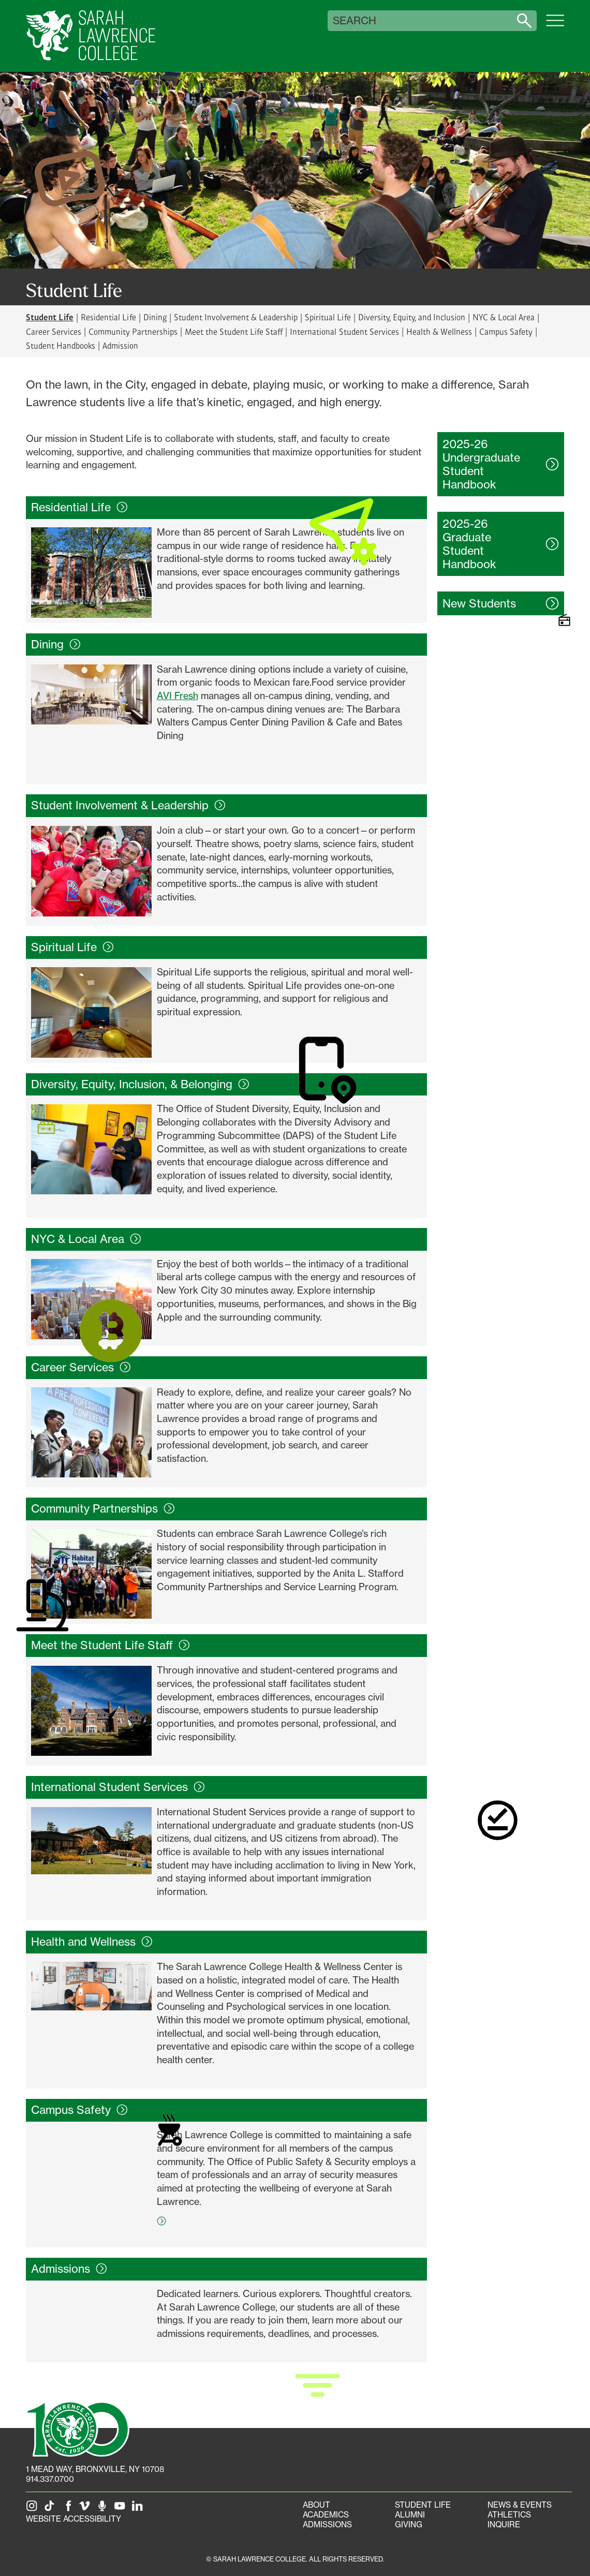  What do you see at coordinates (564, 620) in the screenshot?
I see `access radio or audio streaming` at bounding box center [564, 620].